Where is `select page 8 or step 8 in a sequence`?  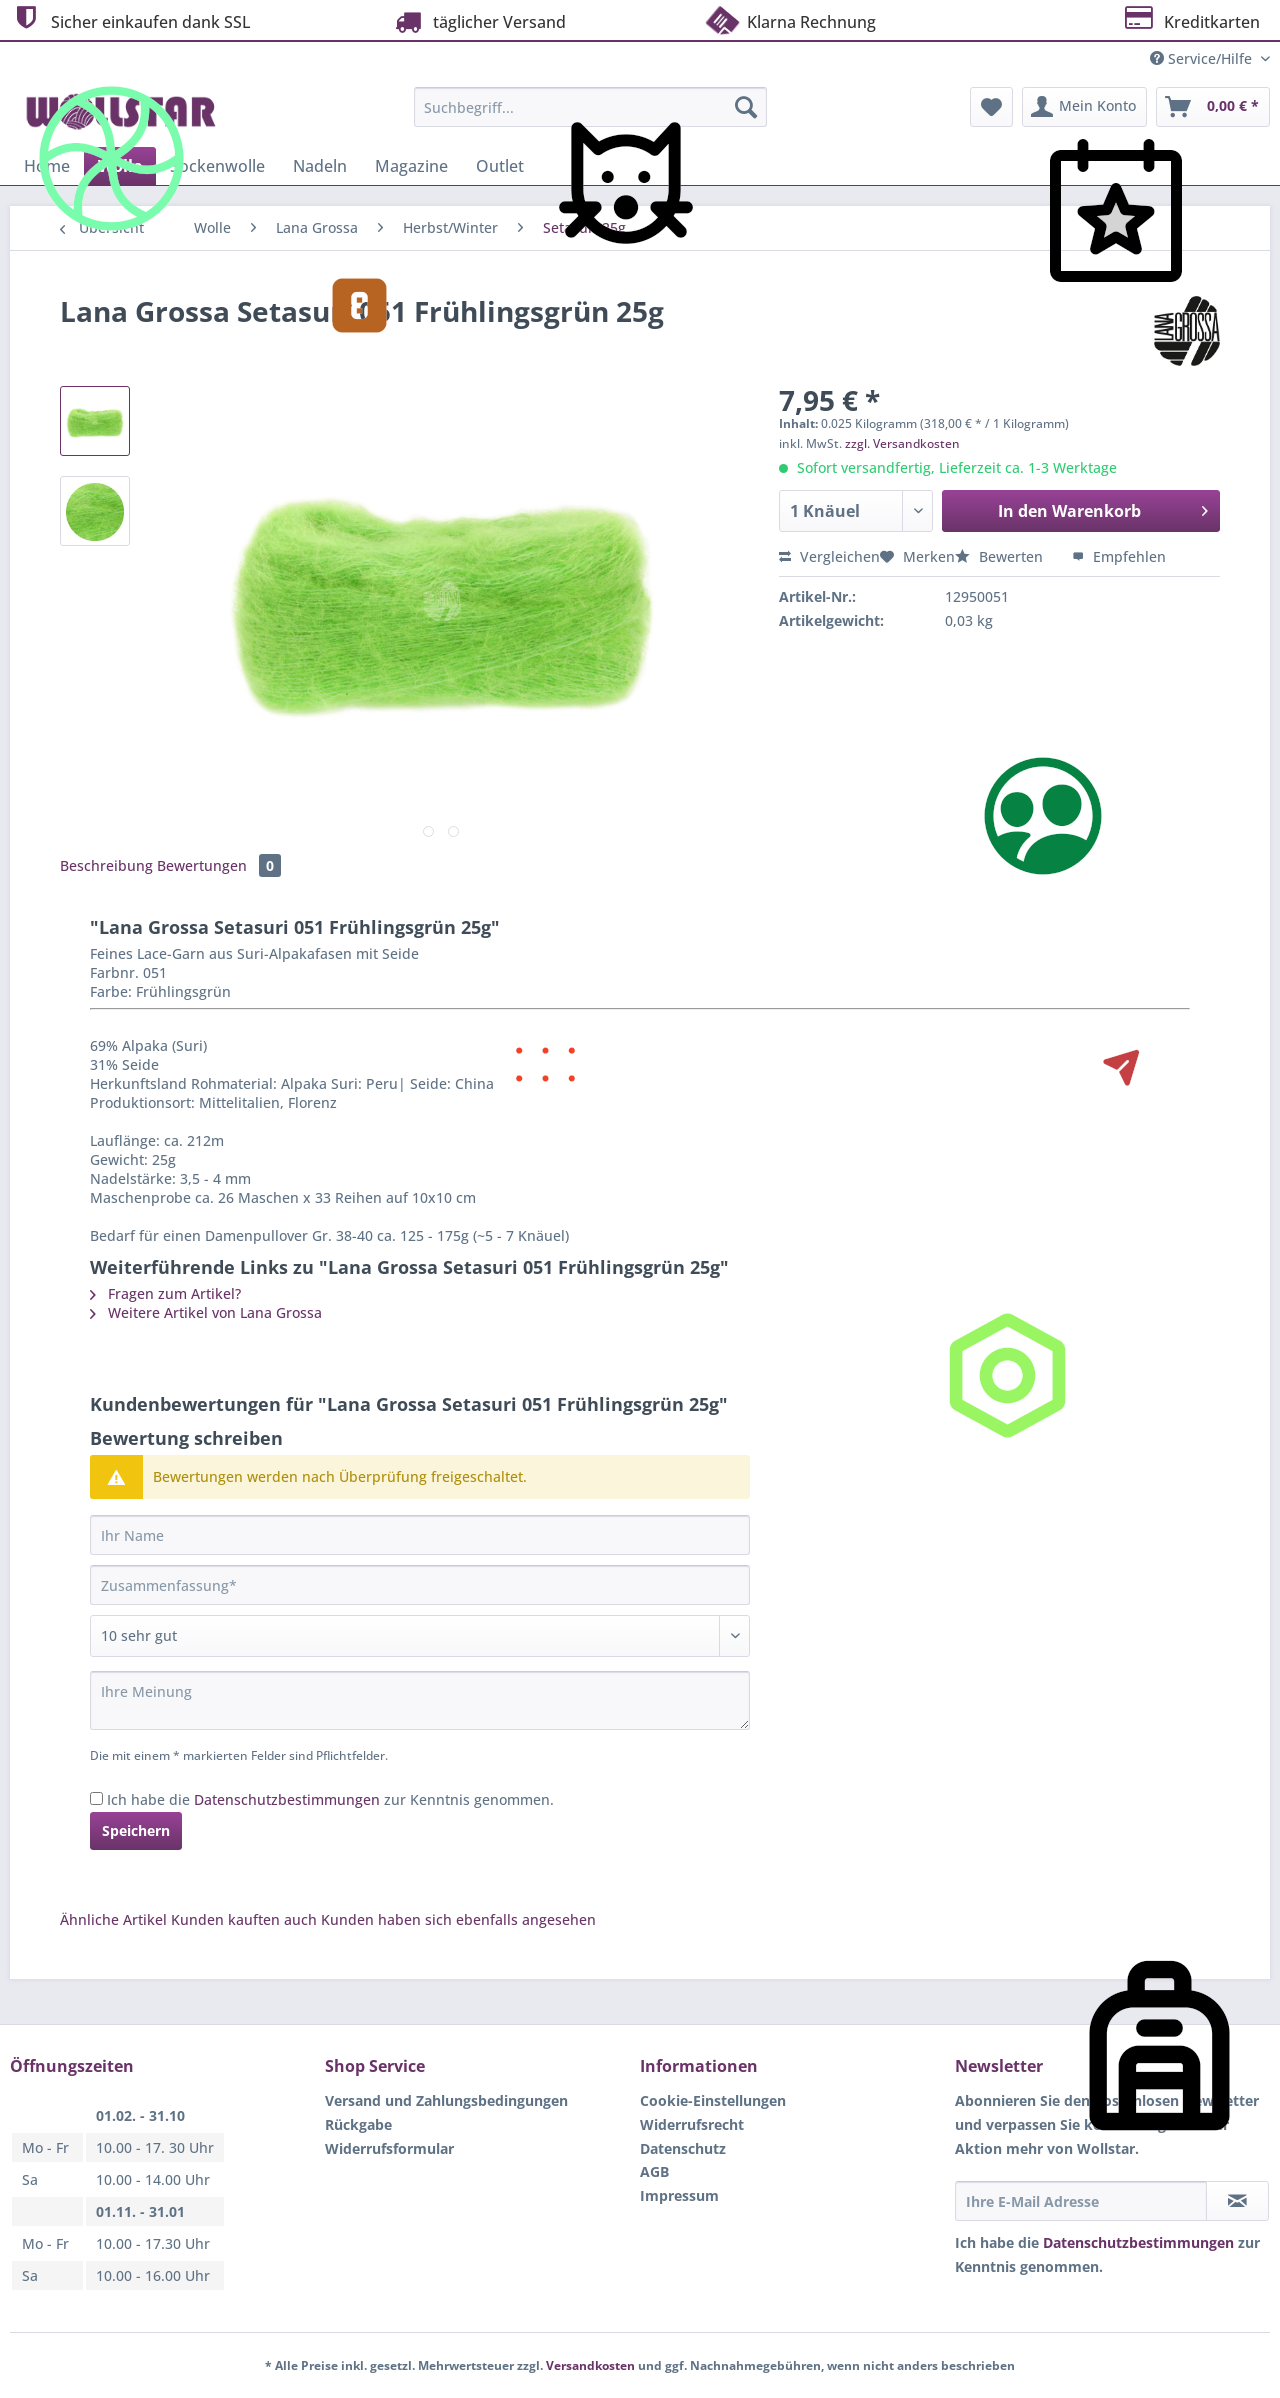 select page 8 or step 8 in a sequence is located at coordinates (359, 305).